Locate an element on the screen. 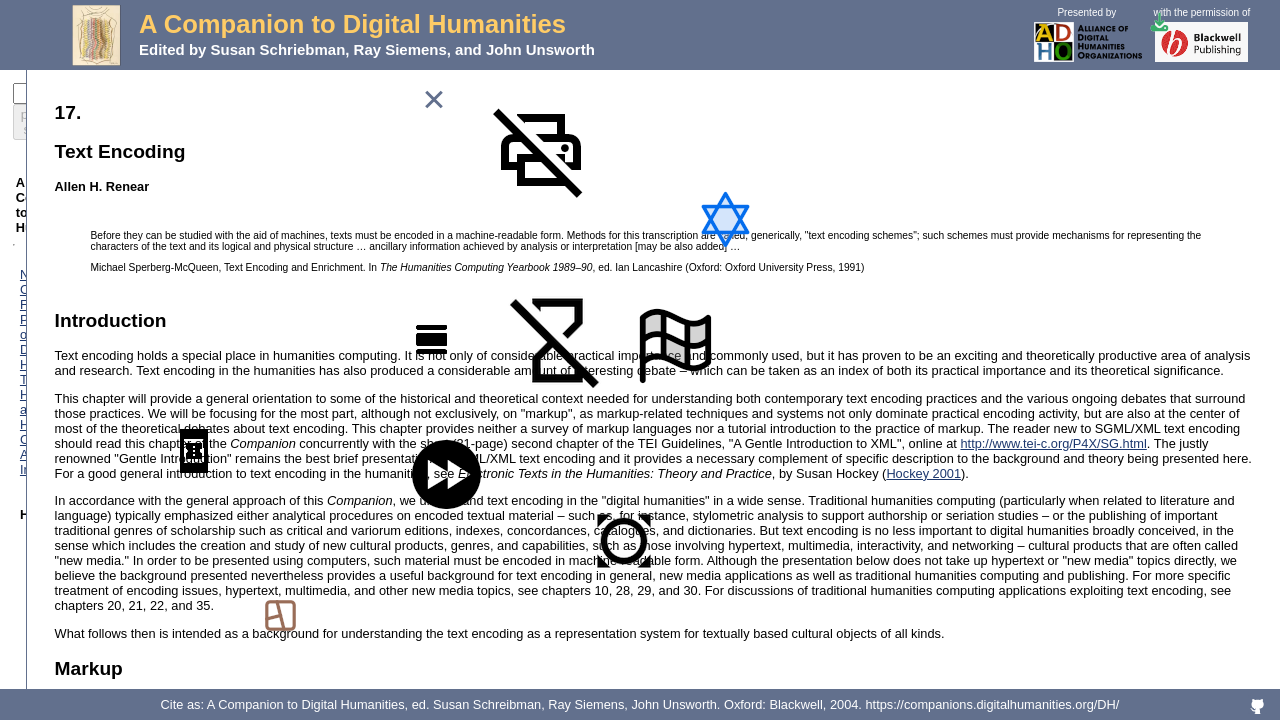  skip to the next track is located at coordinates (446, 474).